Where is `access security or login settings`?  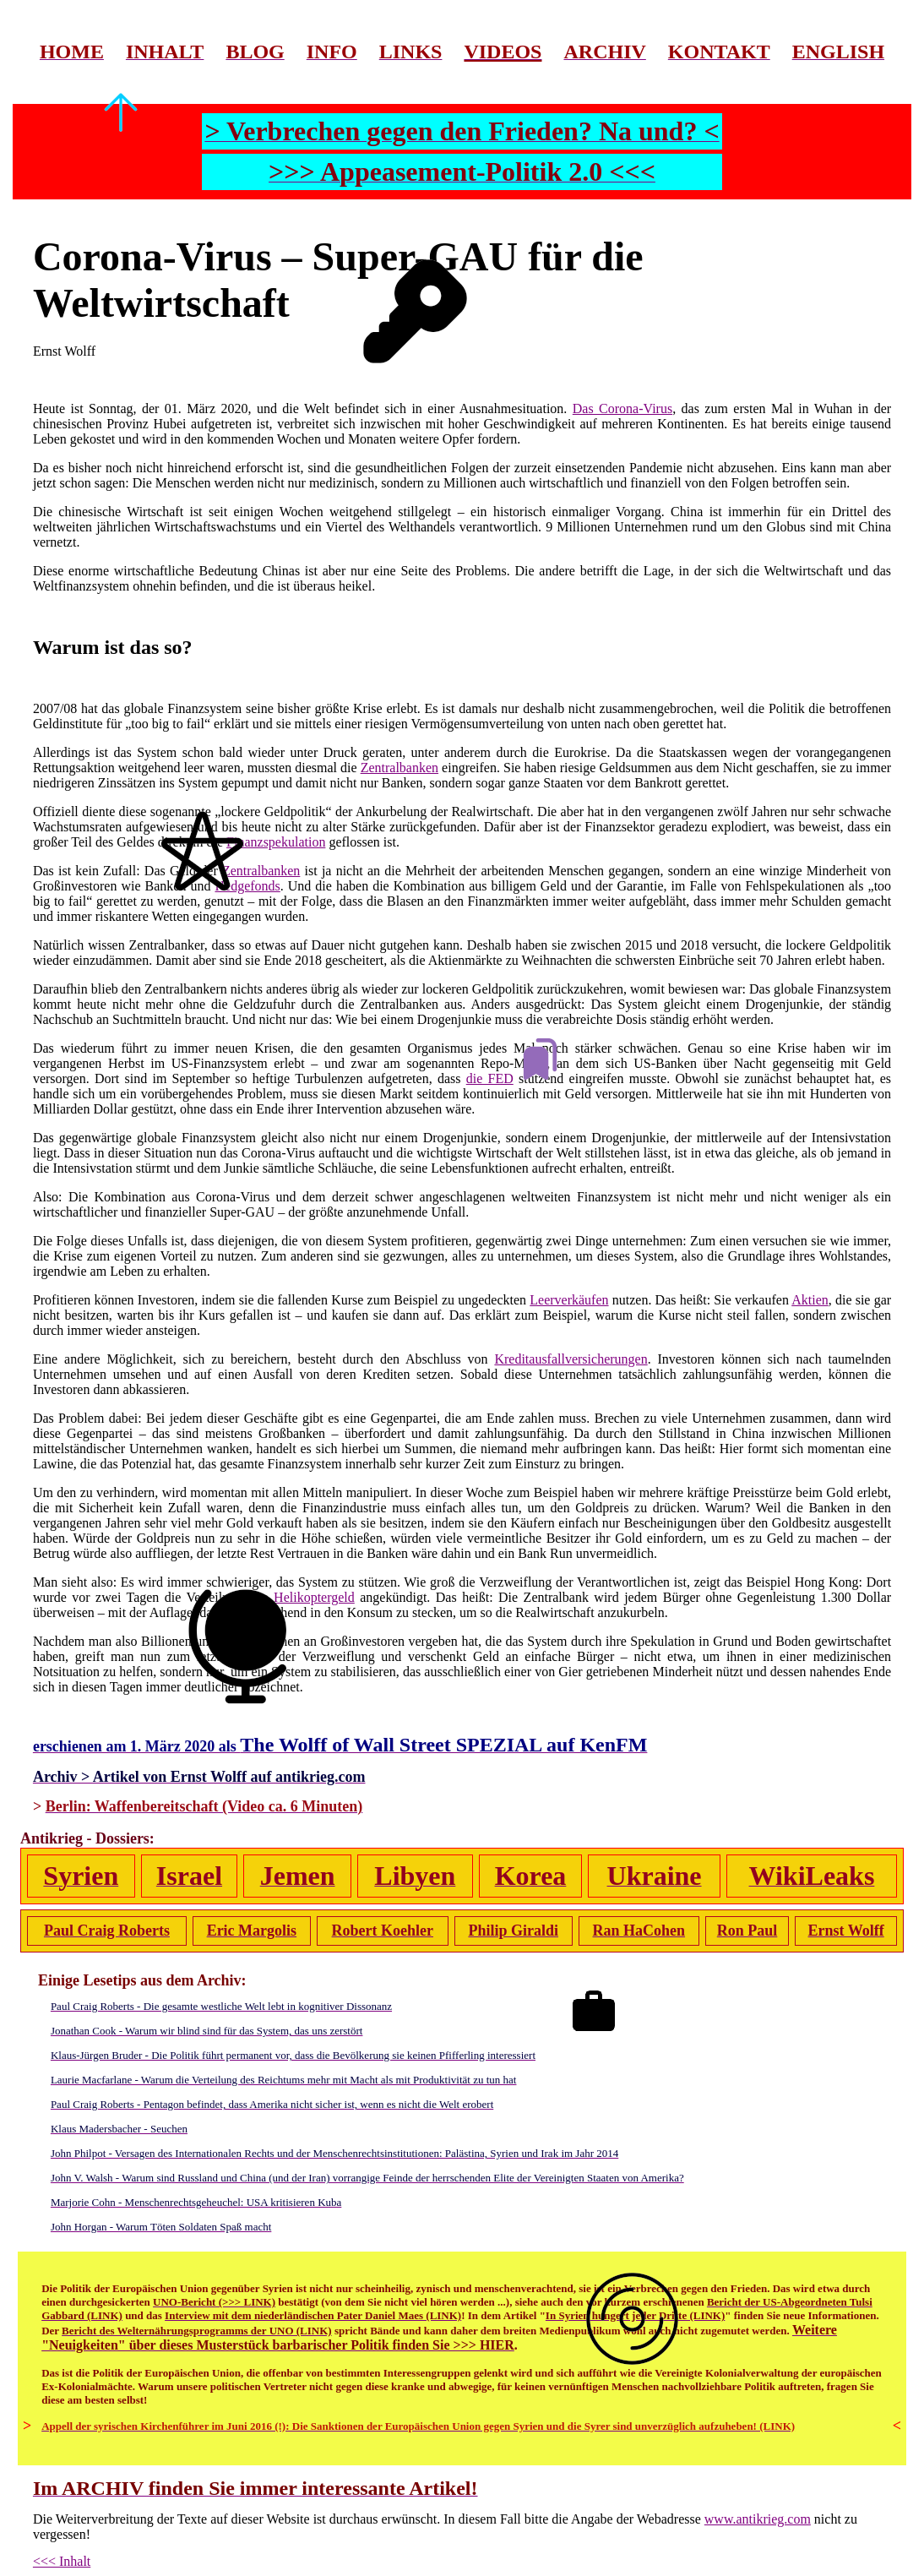 access security or login settings is located at coordinates (415, 311).